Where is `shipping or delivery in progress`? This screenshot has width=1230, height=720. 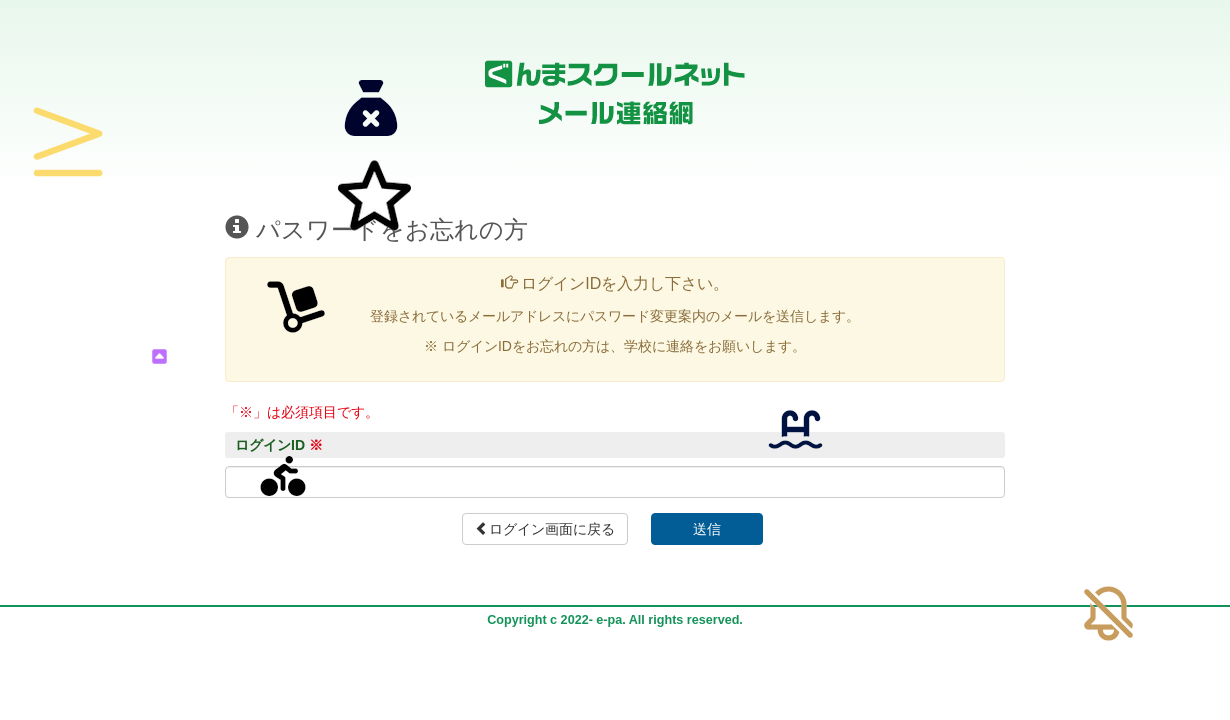
shipping or delivery in progress is located at coordinates (296, 307).